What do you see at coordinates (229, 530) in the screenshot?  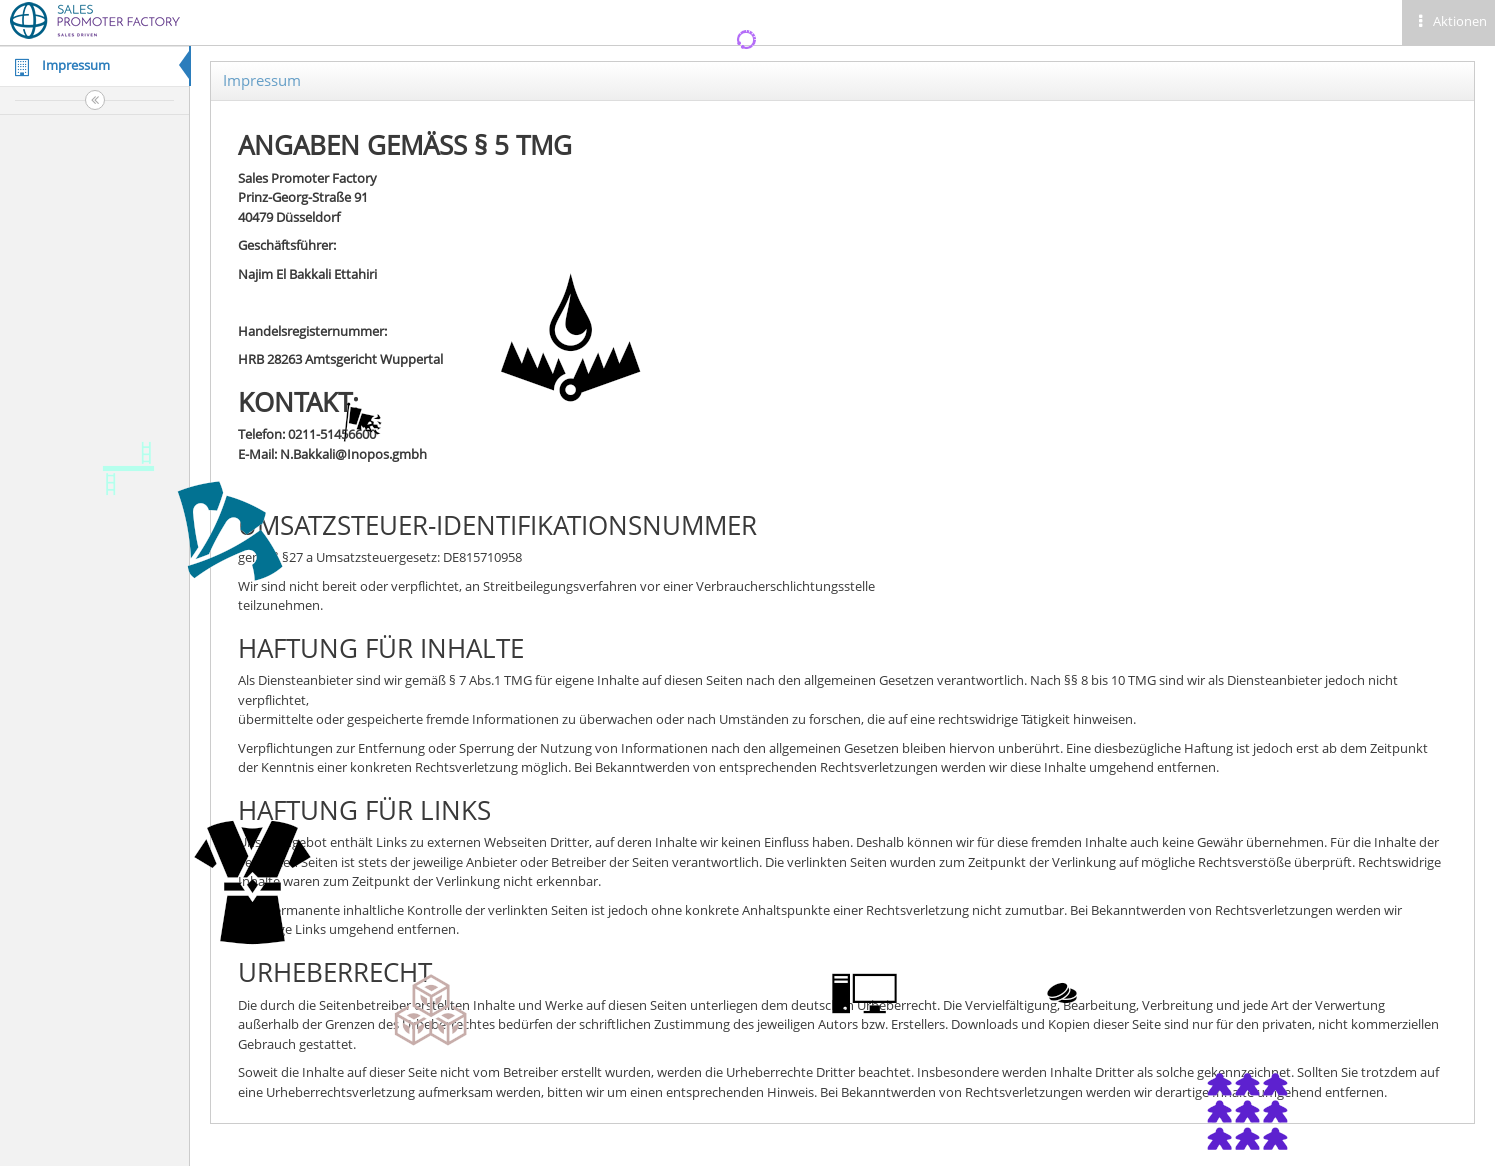 I see `select hatchet or axe weapon type` at bounding box center [229, 530].